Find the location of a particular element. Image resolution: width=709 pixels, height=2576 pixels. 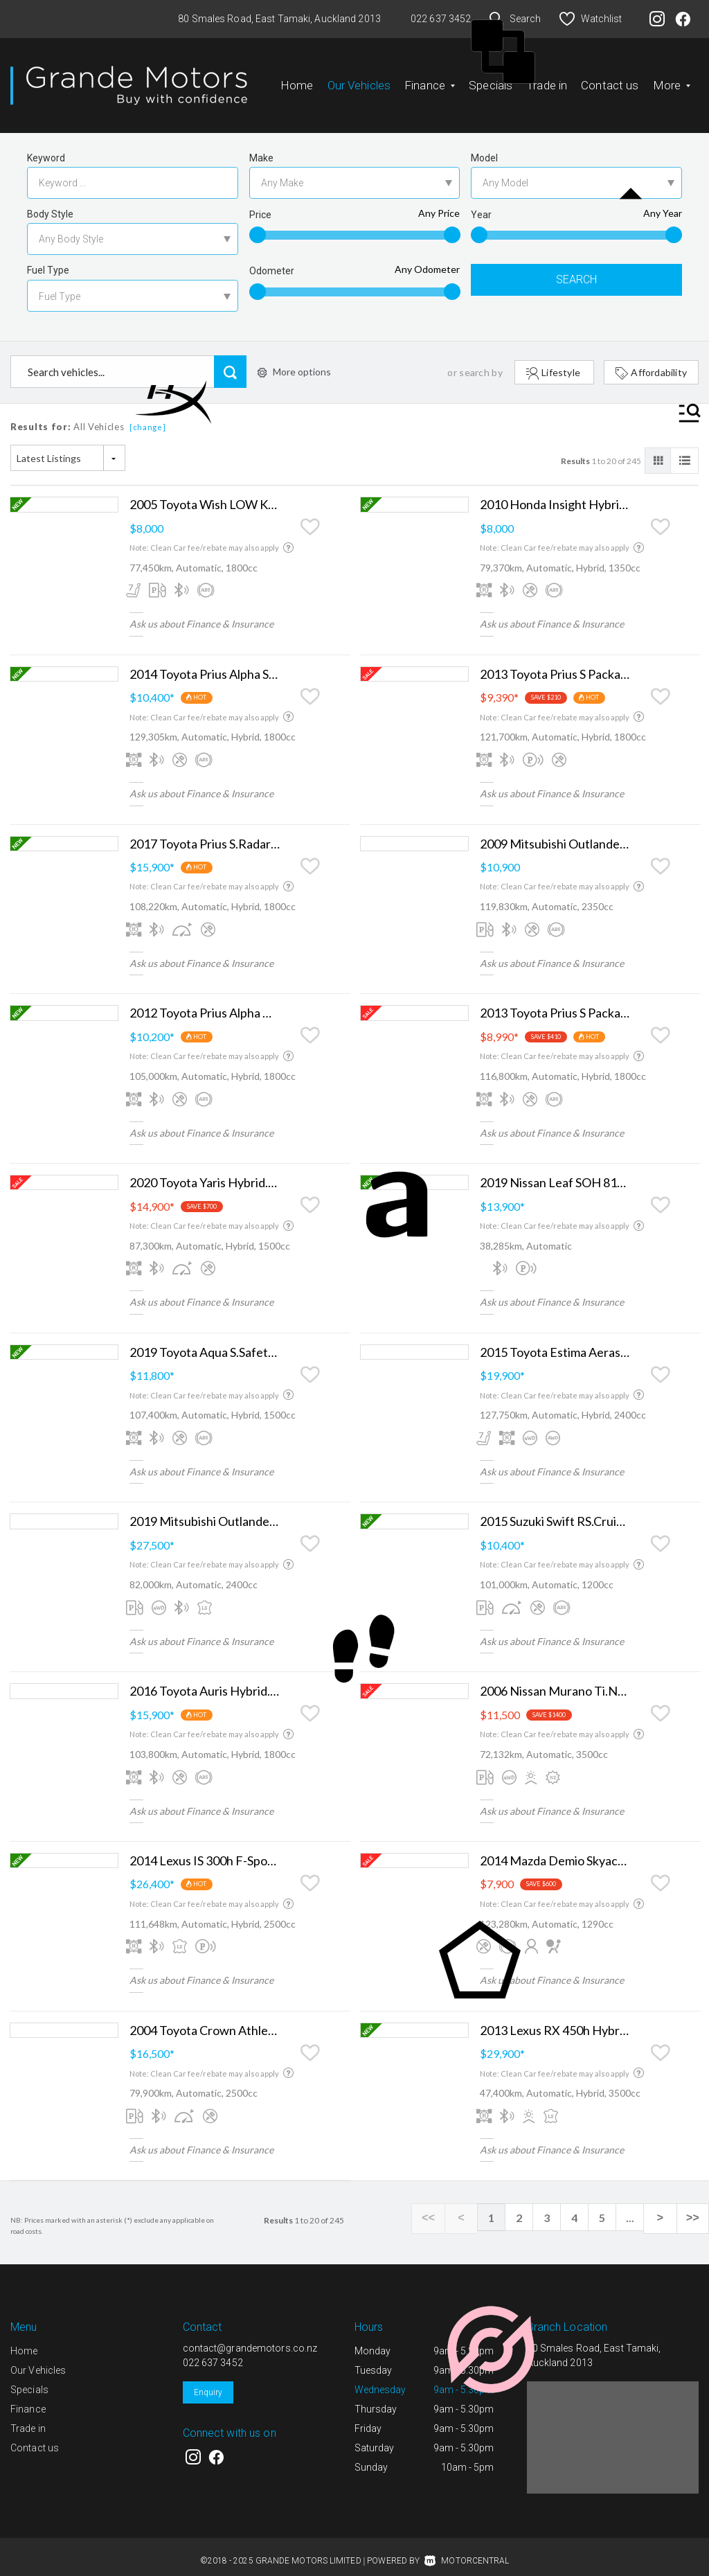

search within menu options is located at coordinates (689, 414).